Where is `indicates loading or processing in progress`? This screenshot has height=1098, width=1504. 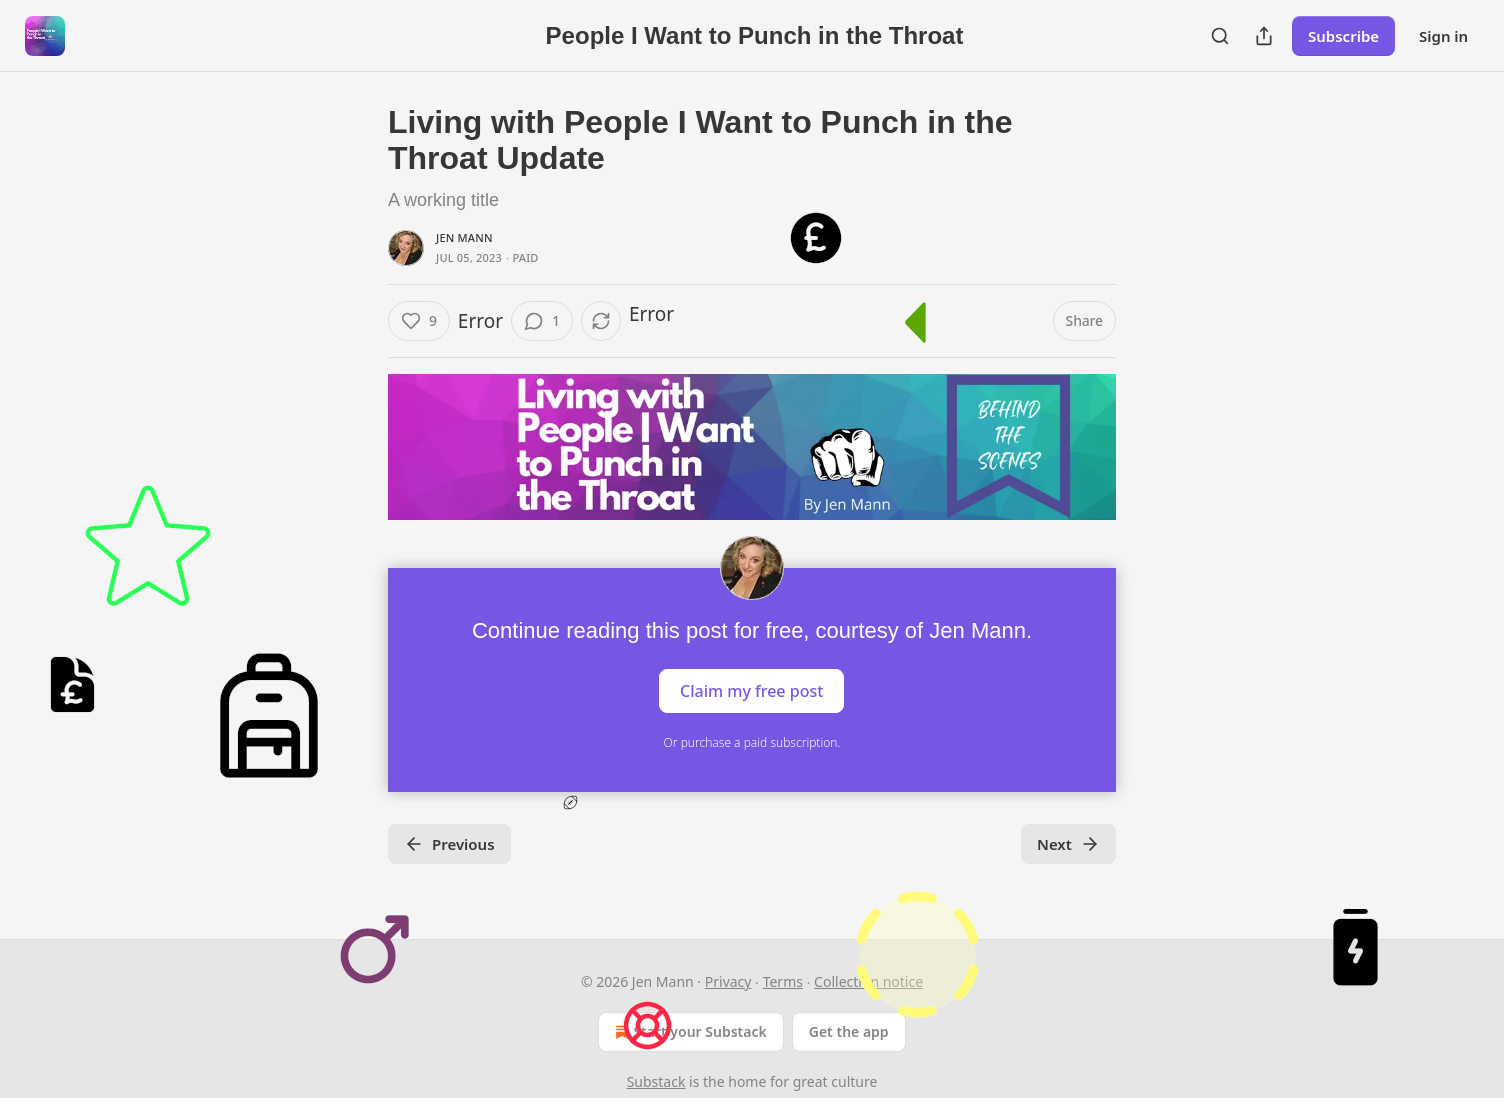 indicates loading or processing in progress is located at coordinates (917, 954).